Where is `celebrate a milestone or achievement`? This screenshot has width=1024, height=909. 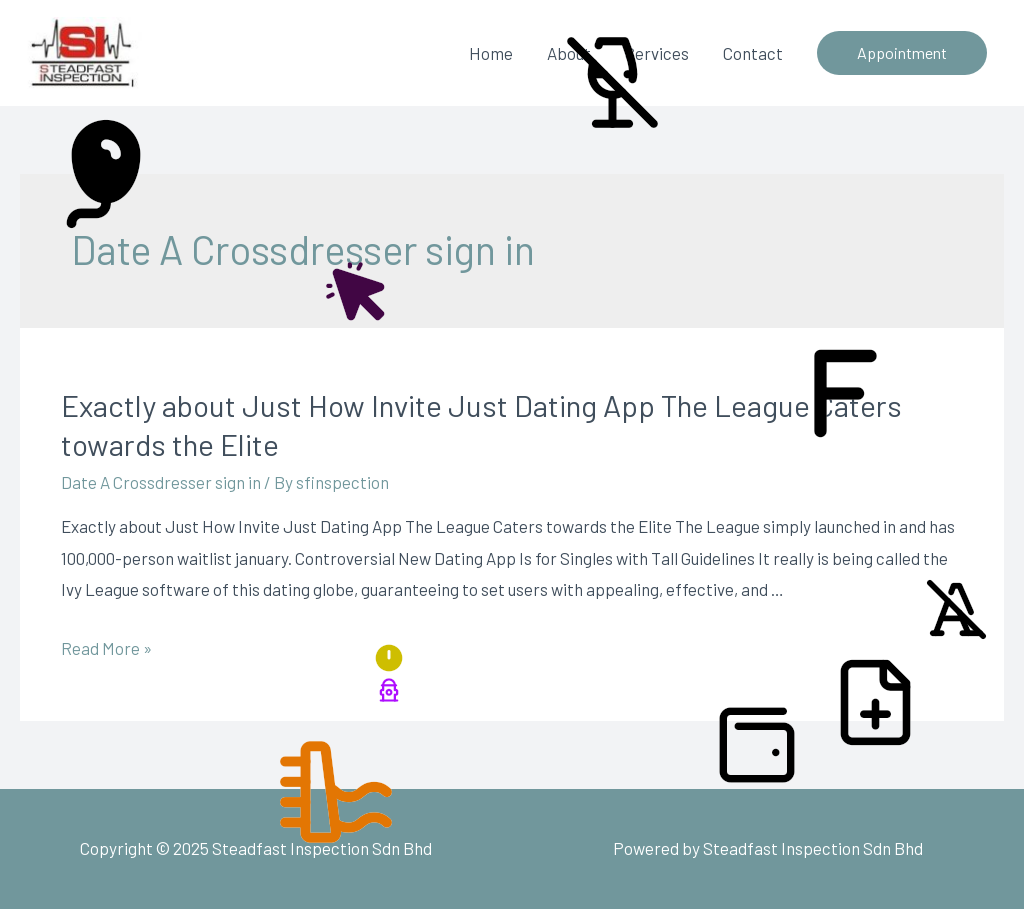 celebrate a milestone or achievement is located at coordinates (106, 174).